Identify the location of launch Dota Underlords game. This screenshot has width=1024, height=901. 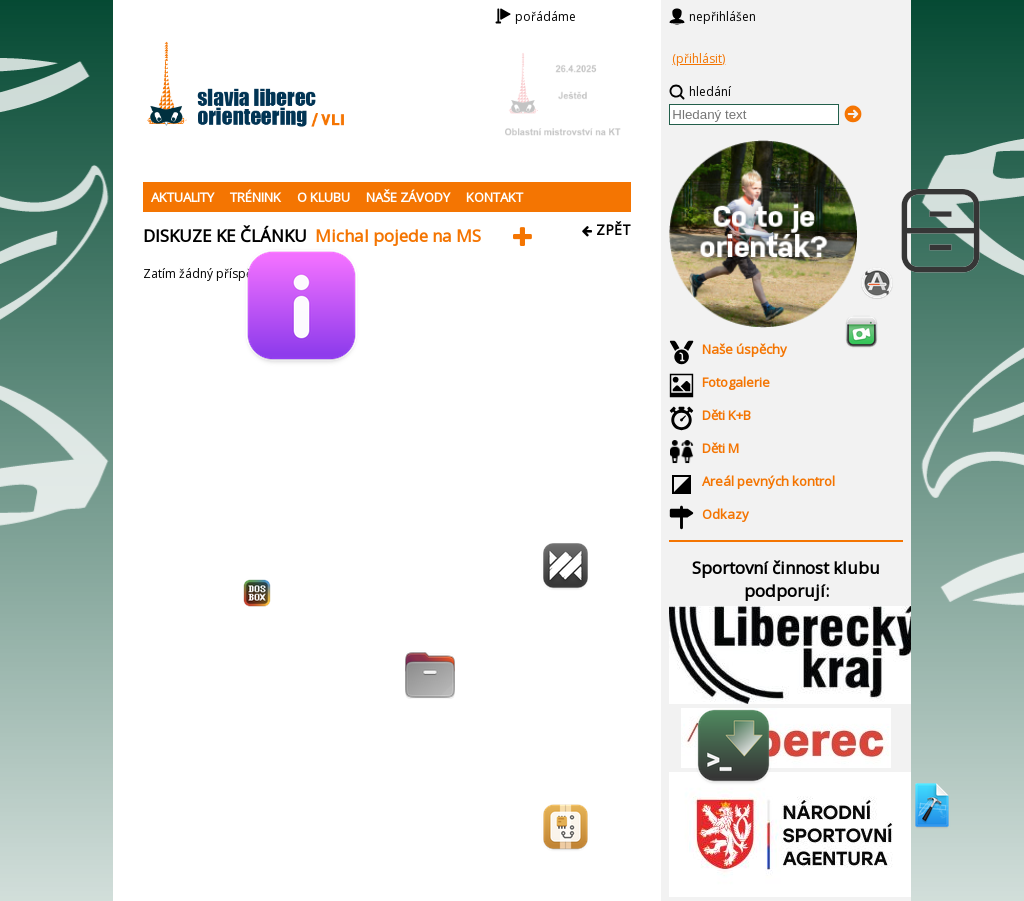
(565, 565).